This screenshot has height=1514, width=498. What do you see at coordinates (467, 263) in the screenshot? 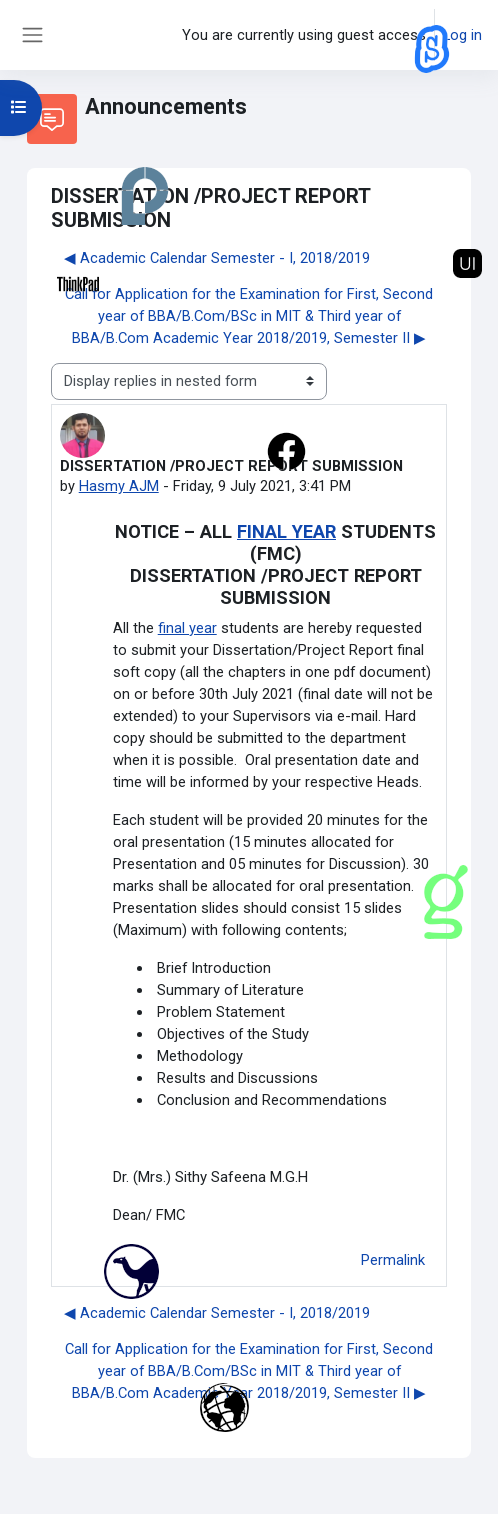
I see `heroui brand logo` at bounding box center [467, 263].